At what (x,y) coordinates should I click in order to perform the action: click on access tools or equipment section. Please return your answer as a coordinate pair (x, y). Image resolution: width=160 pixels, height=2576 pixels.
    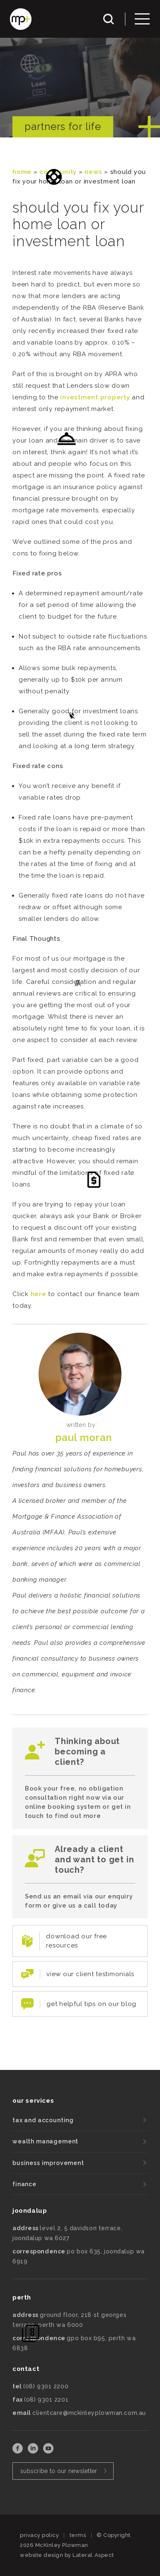
    Looking at the image, I should click on (78, 983).